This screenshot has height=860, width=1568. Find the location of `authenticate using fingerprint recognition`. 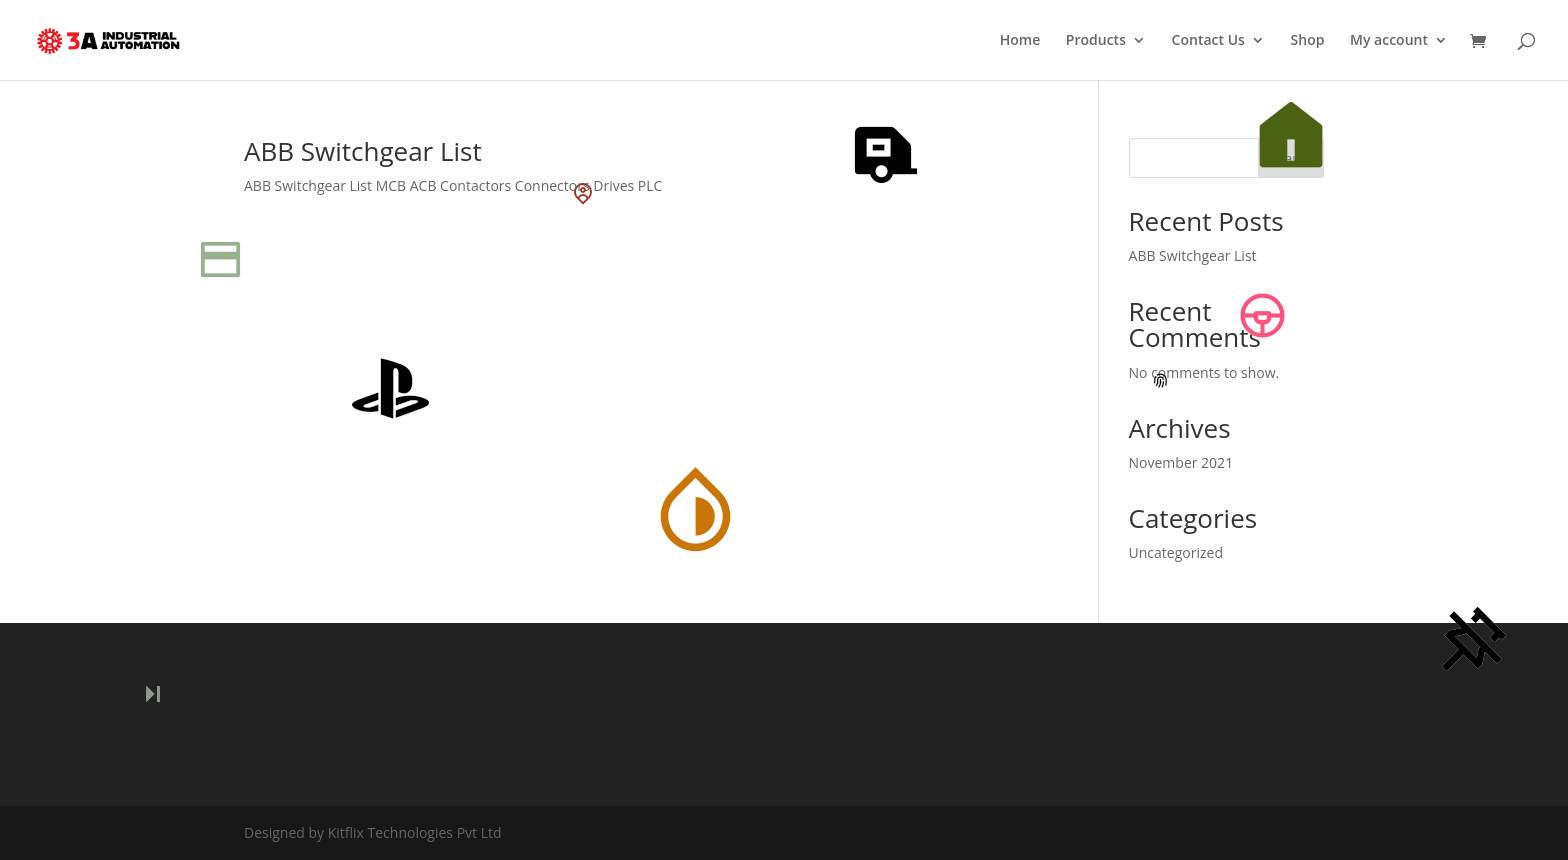

authenticate using fingerprint recognition is located at coordinates (1160, 380).